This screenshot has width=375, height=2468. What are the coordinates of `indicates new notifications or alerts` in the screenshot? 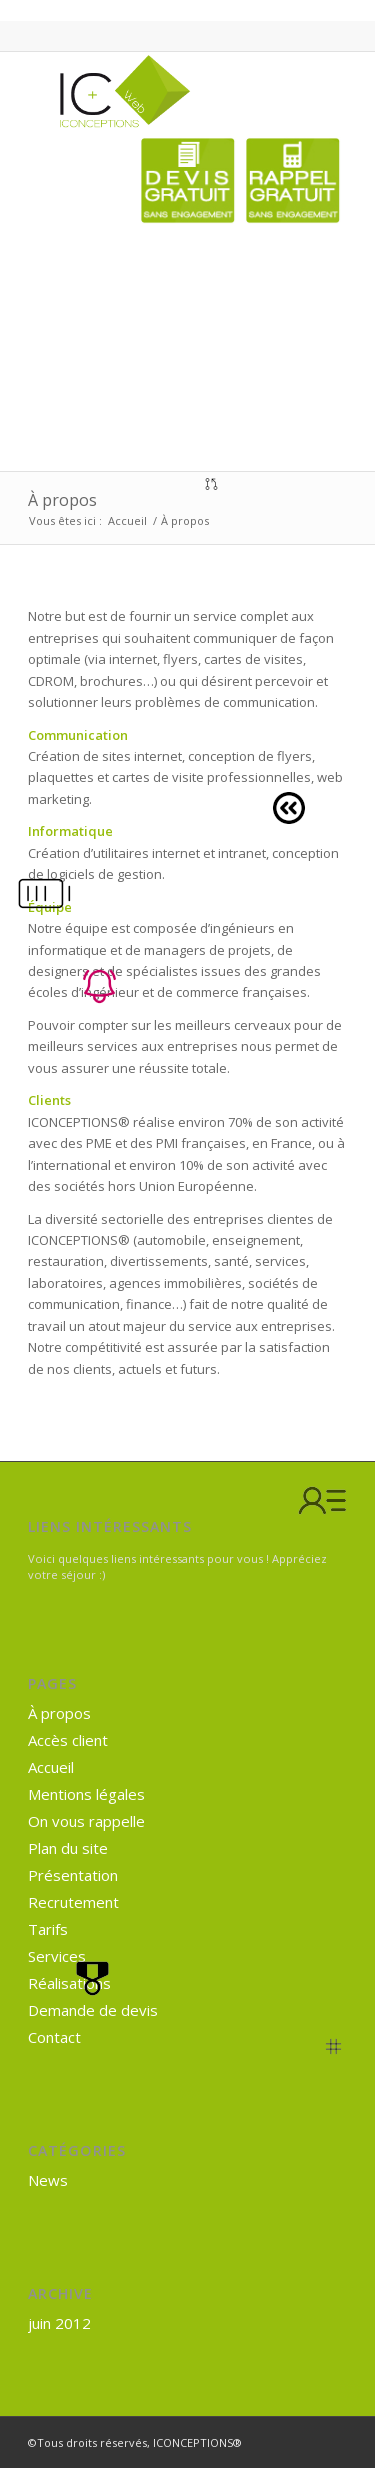 It's located at (99, 986).